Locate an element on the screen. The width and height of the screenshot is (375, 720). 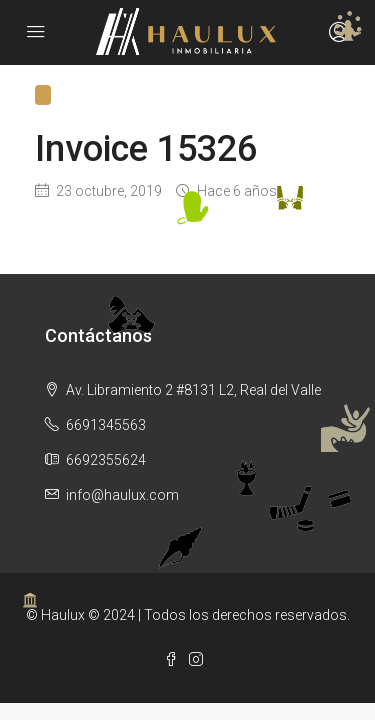
access hockey game or sports content is located at coordinates (292, 509).